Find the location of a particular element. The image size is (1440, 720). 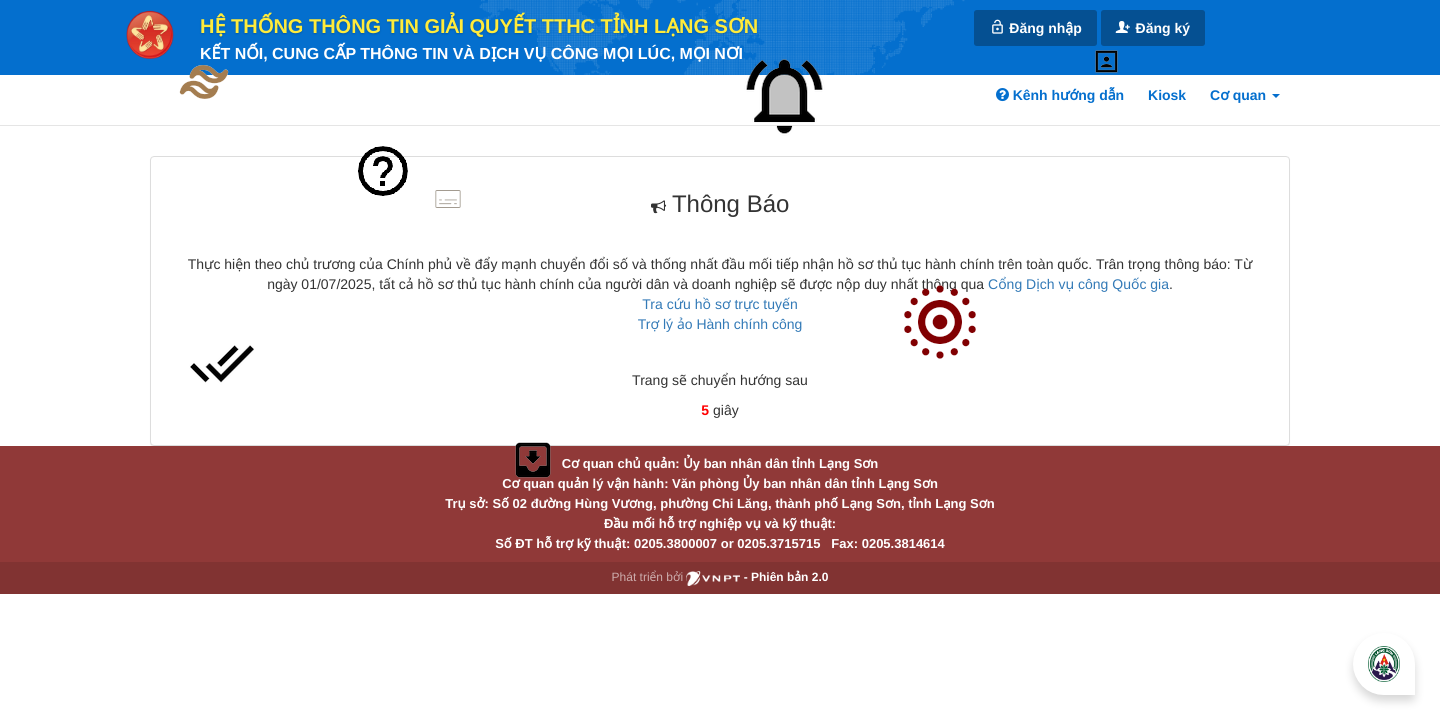

all items marked as complete is located at coordinates (222, 363).